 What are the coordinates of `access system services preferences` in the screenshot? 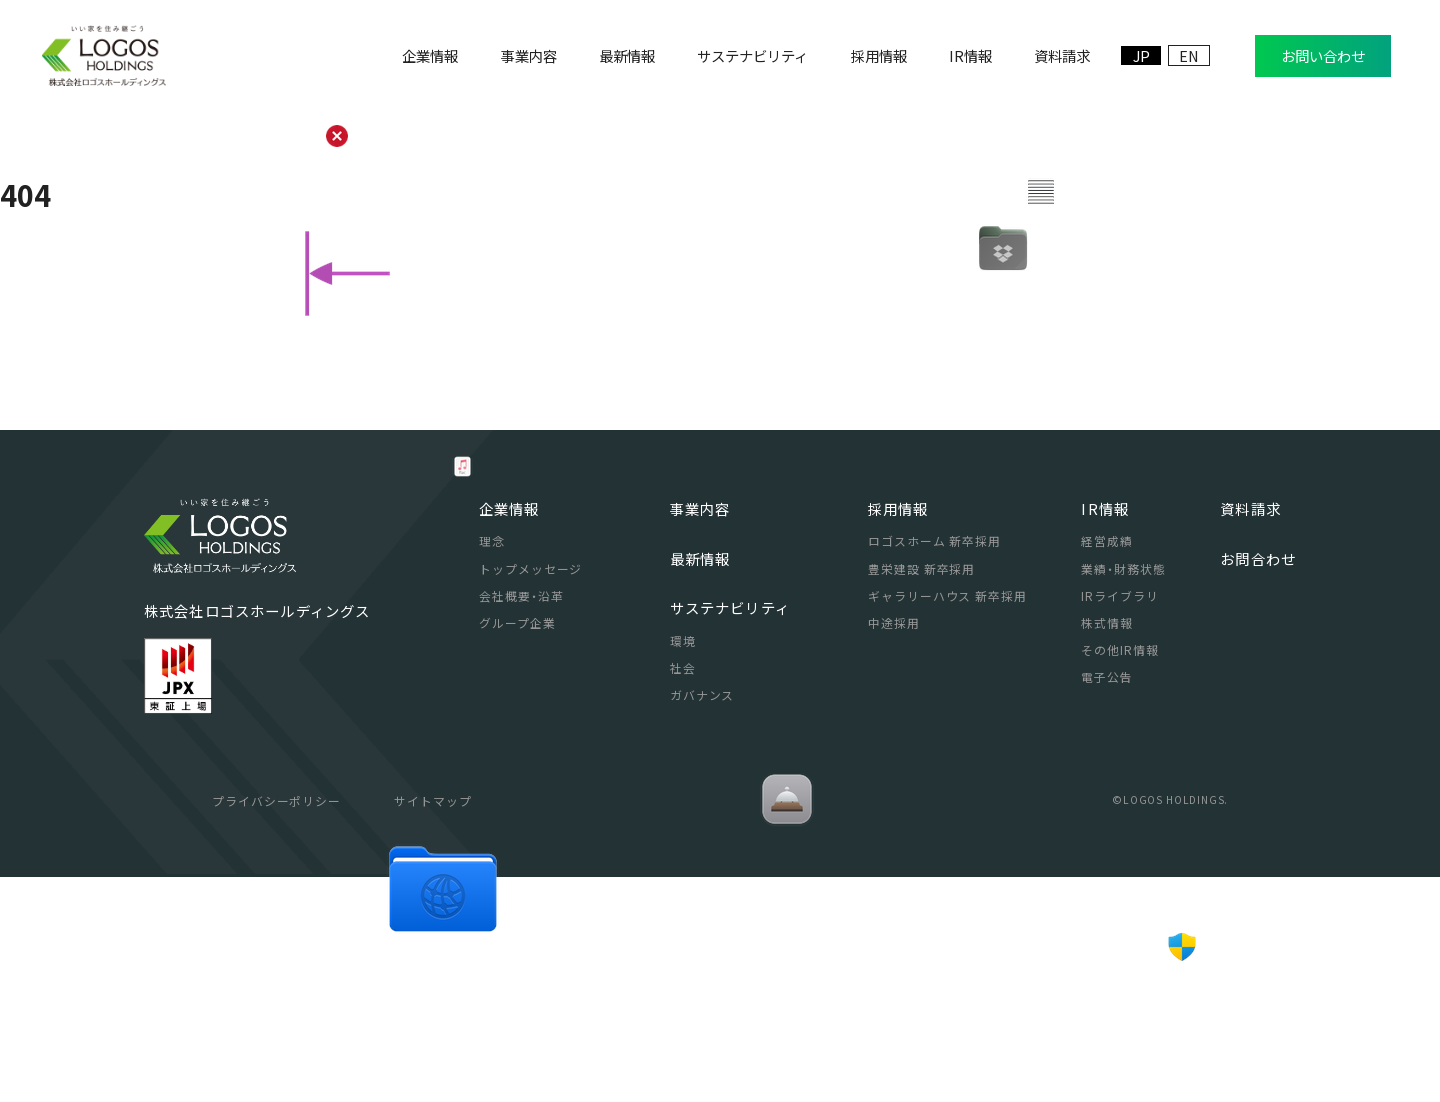 It's located at (787, 800).